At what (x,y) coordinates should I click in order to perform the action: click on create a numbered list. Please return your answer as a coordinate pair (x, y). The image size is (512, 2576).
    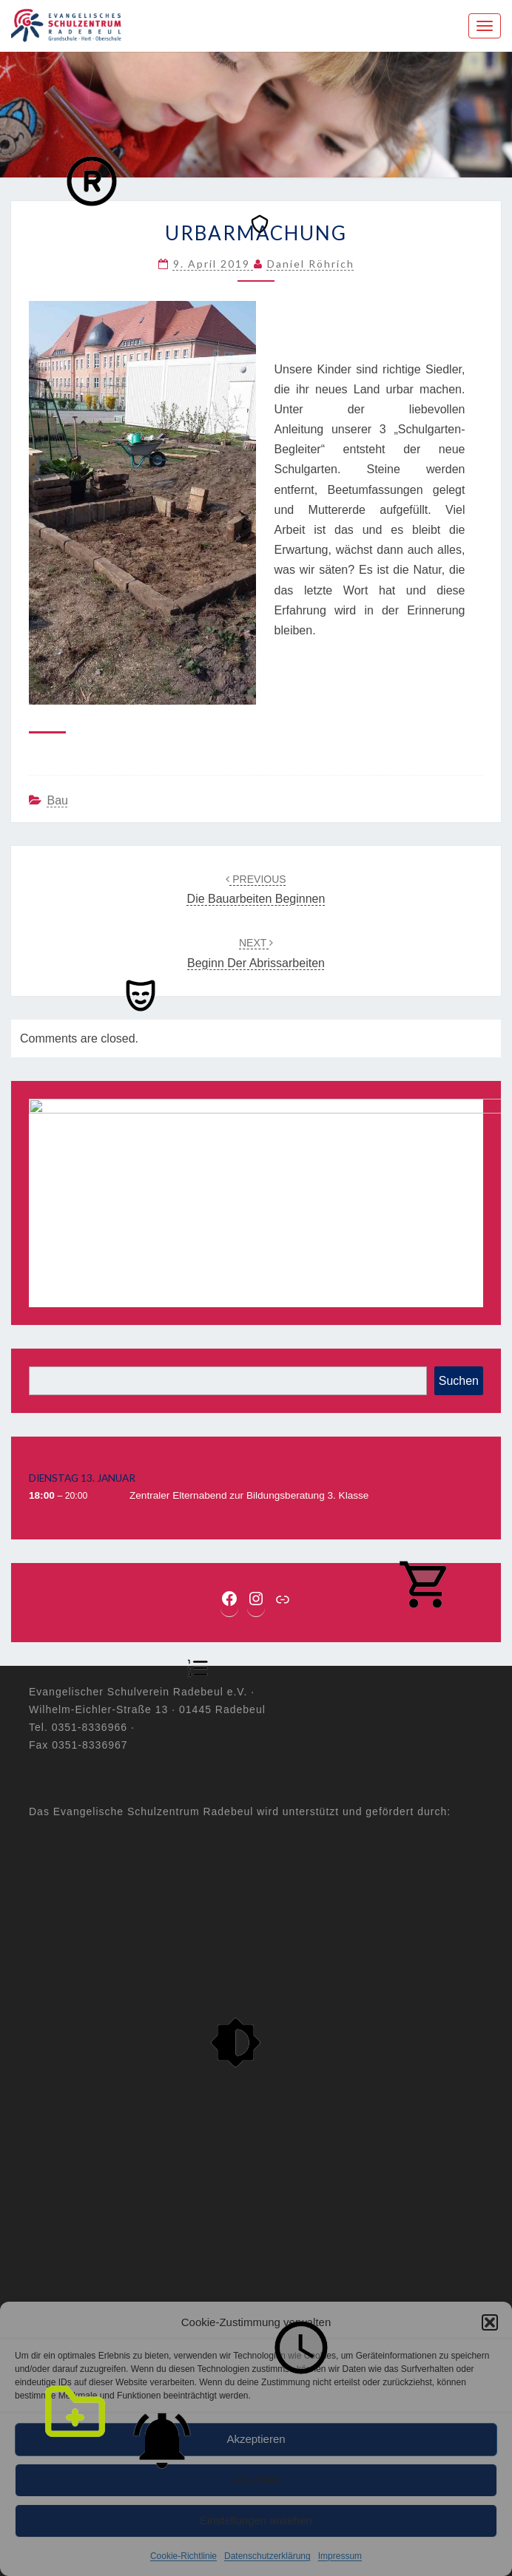
    Looking at the image, I should click on (198, 1668).